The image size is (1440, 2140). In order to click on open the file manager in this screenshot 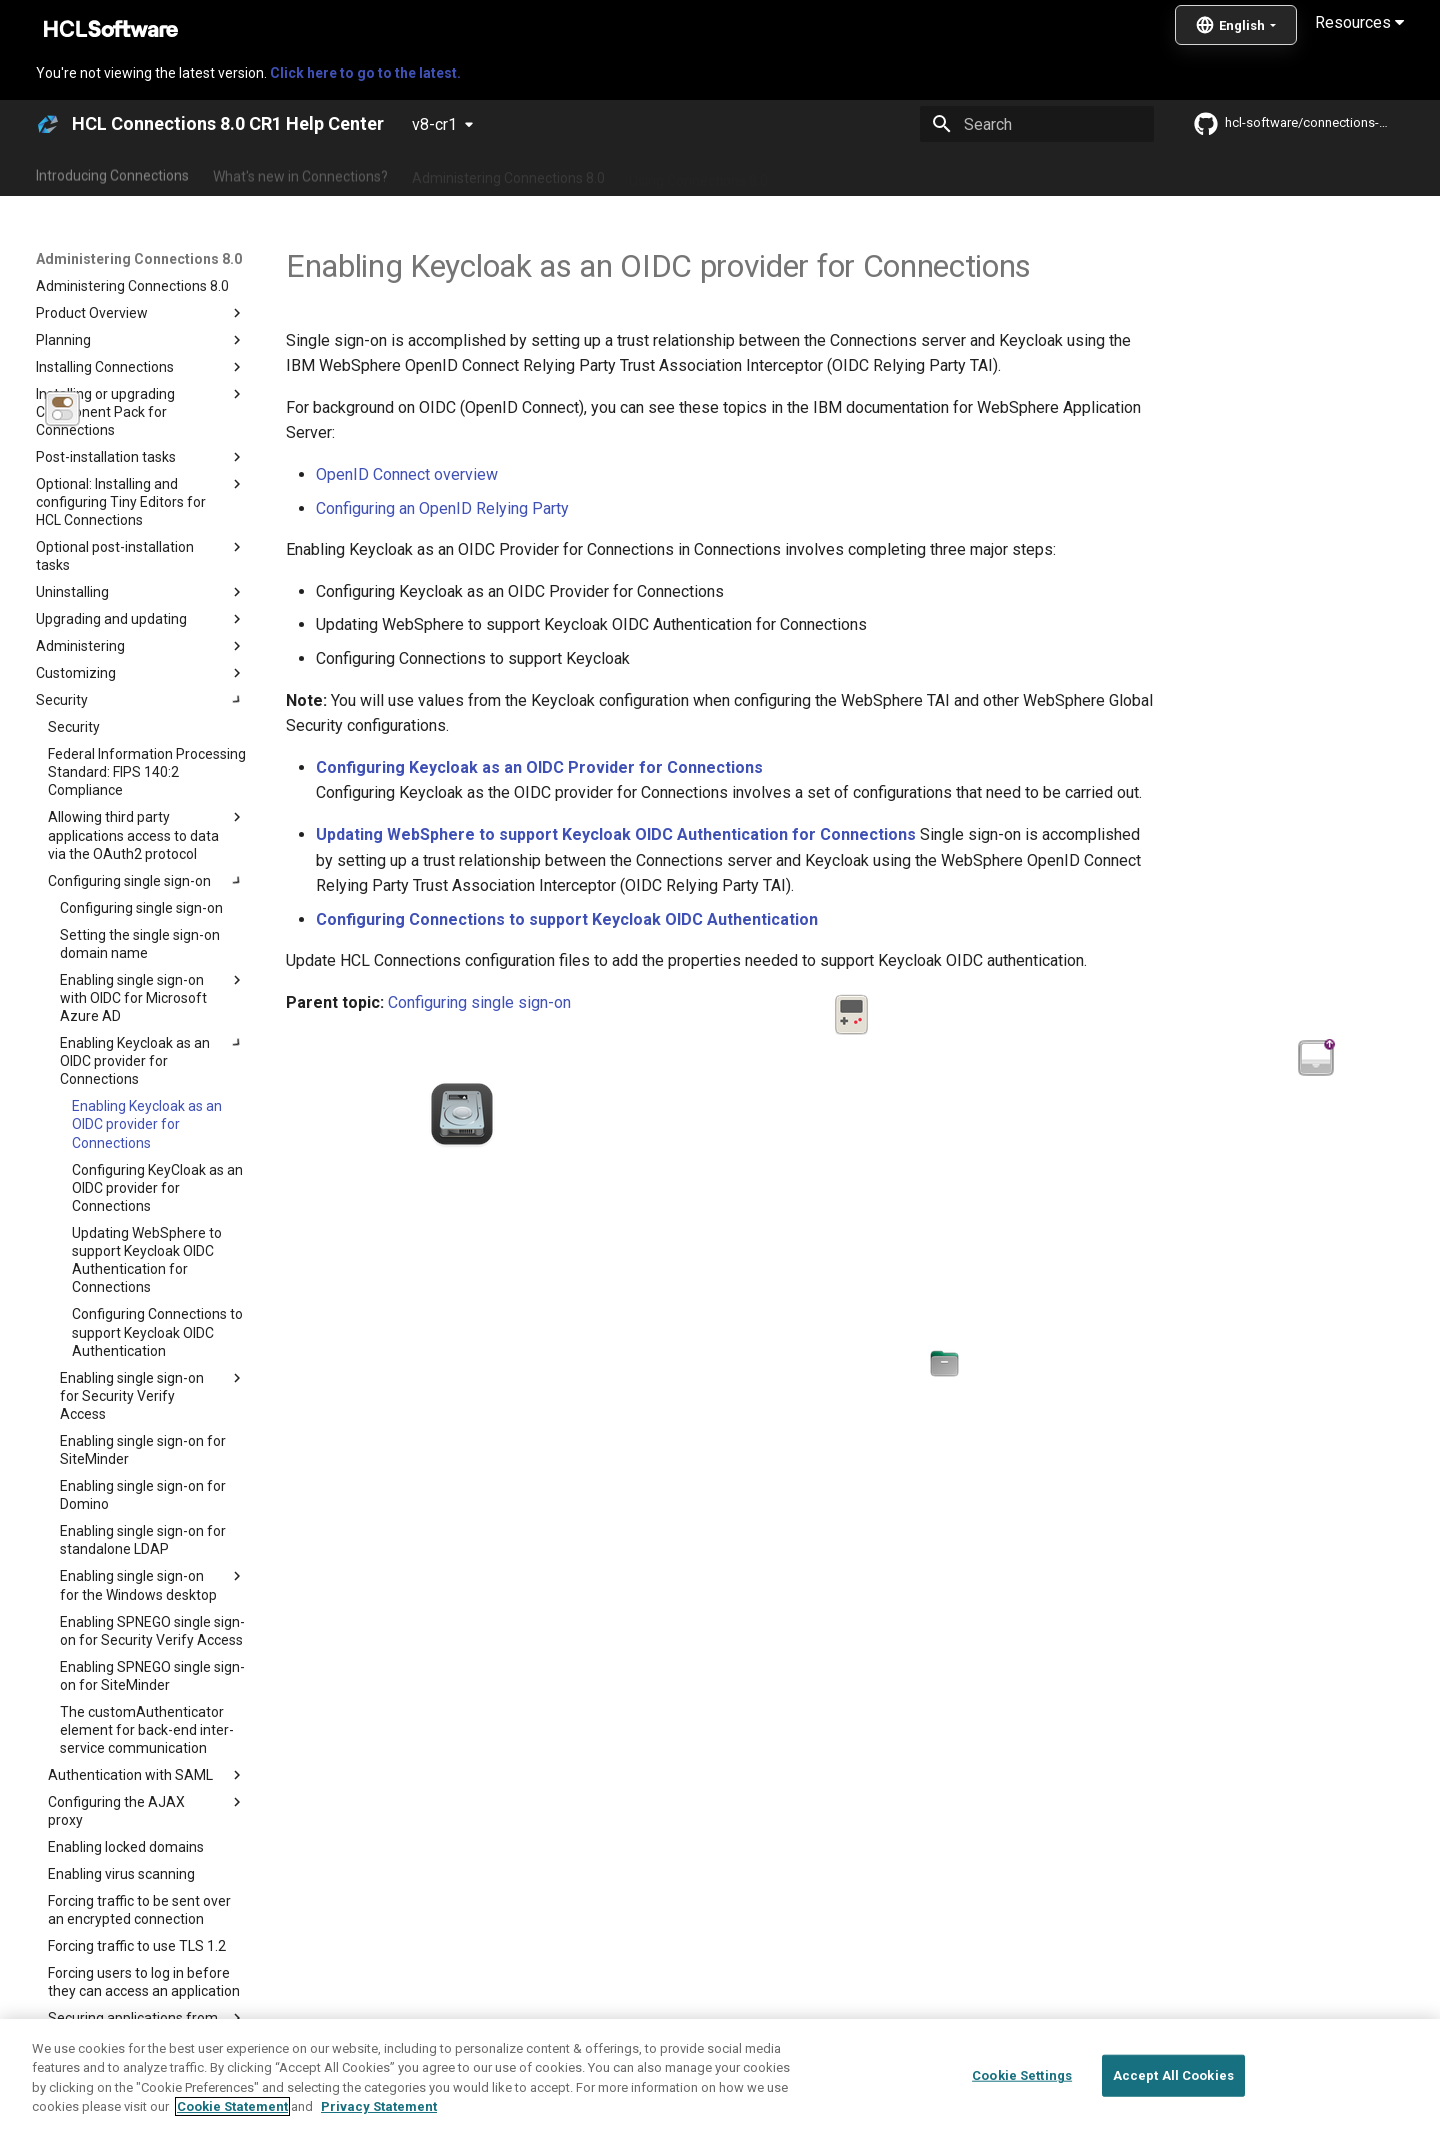, I will do `click(944, 1363)`.